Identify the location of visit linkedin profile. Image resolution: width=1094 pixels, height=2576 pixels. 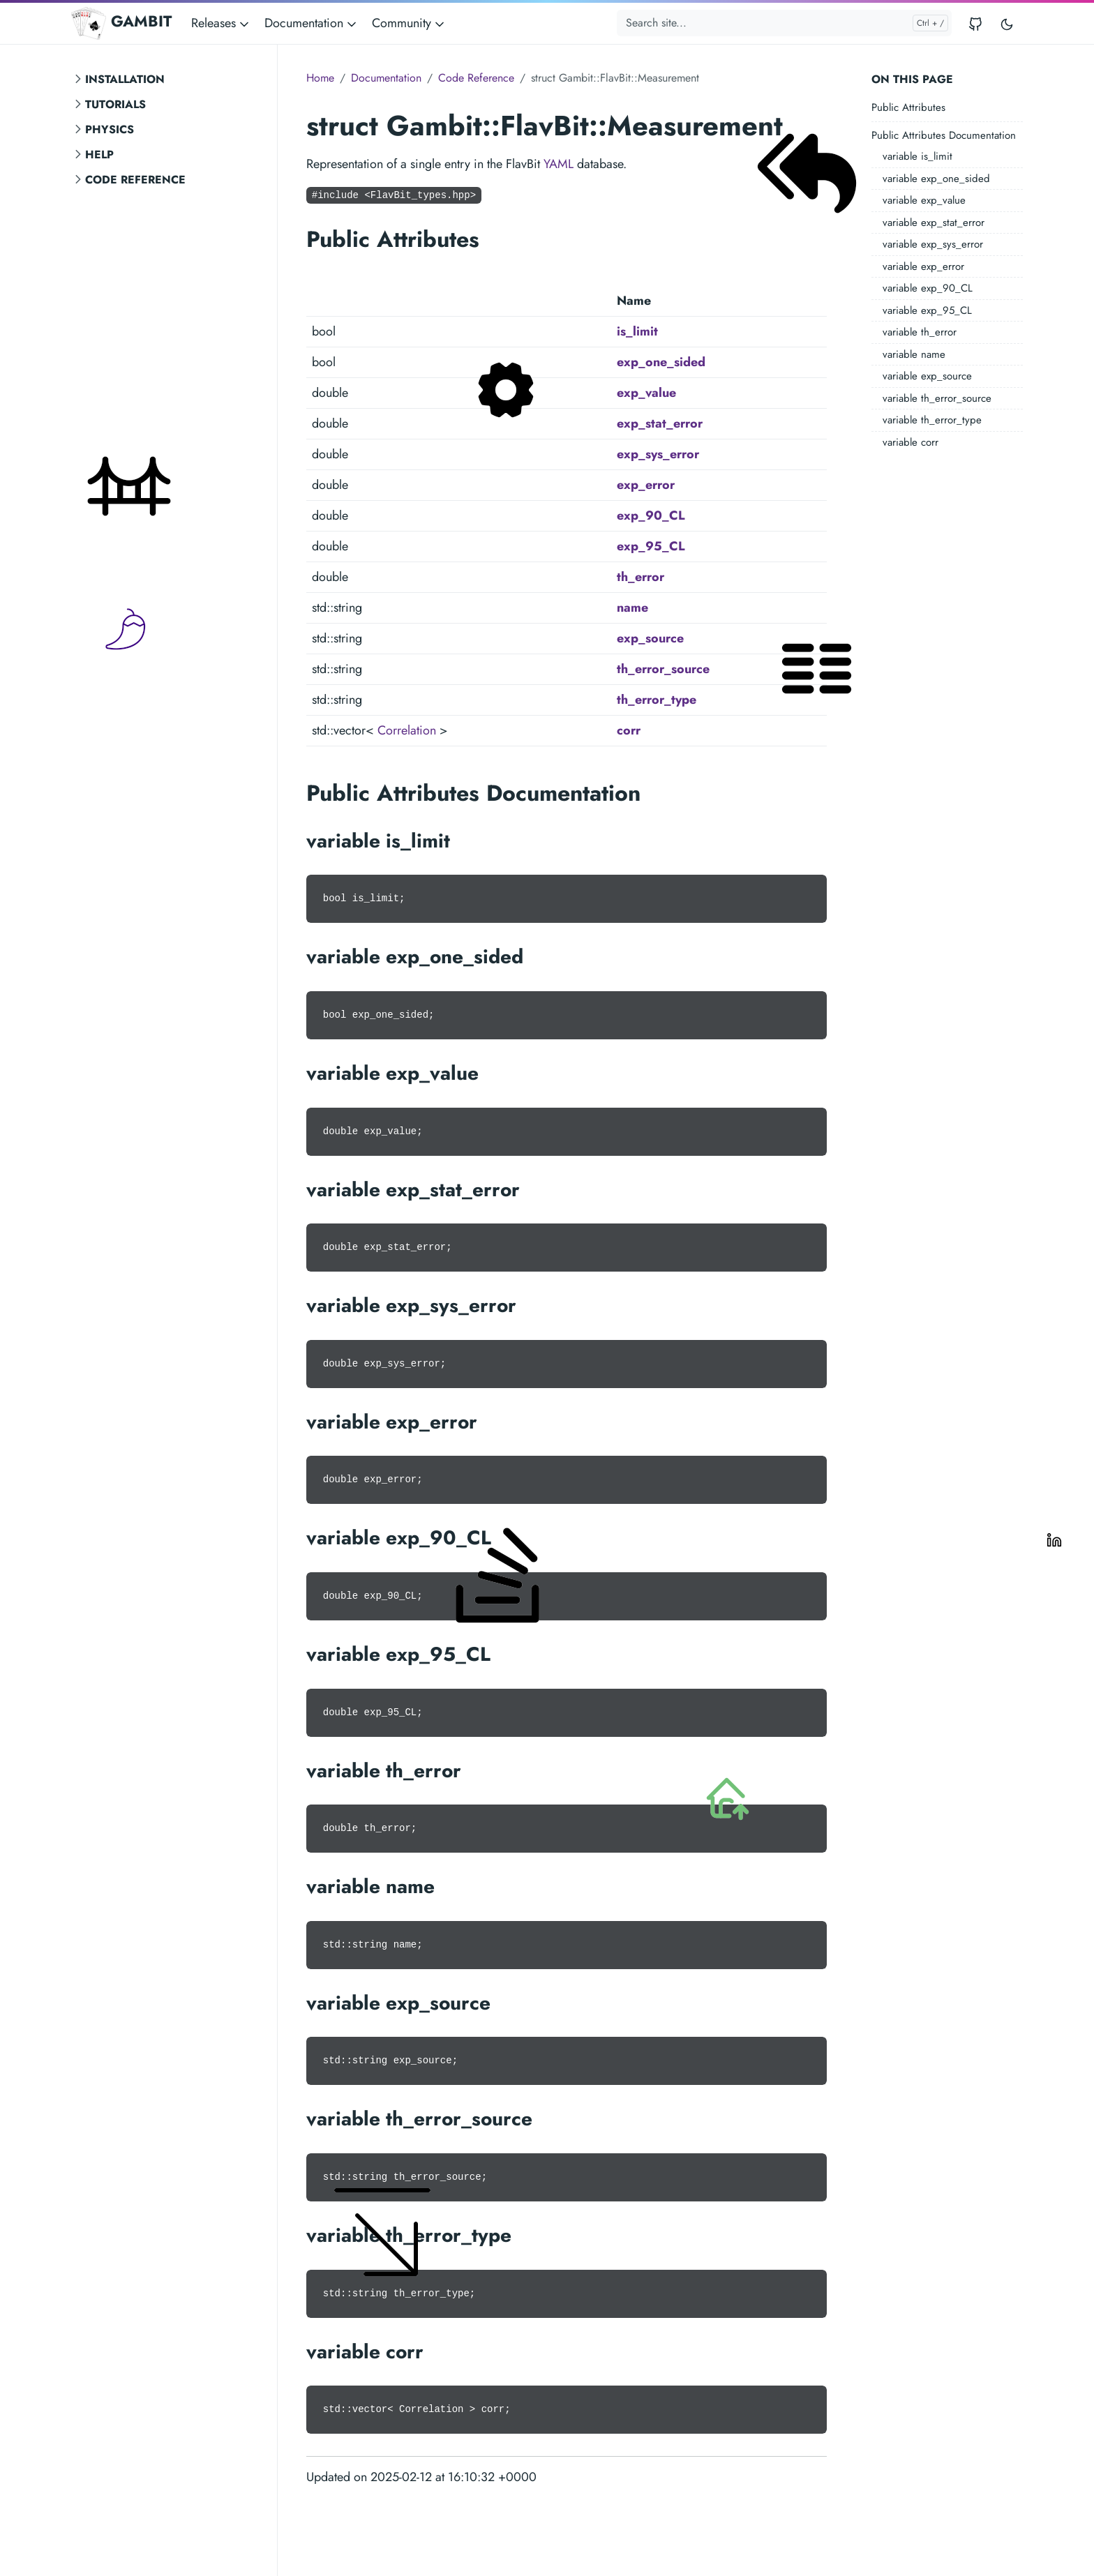
(1054, 1540).